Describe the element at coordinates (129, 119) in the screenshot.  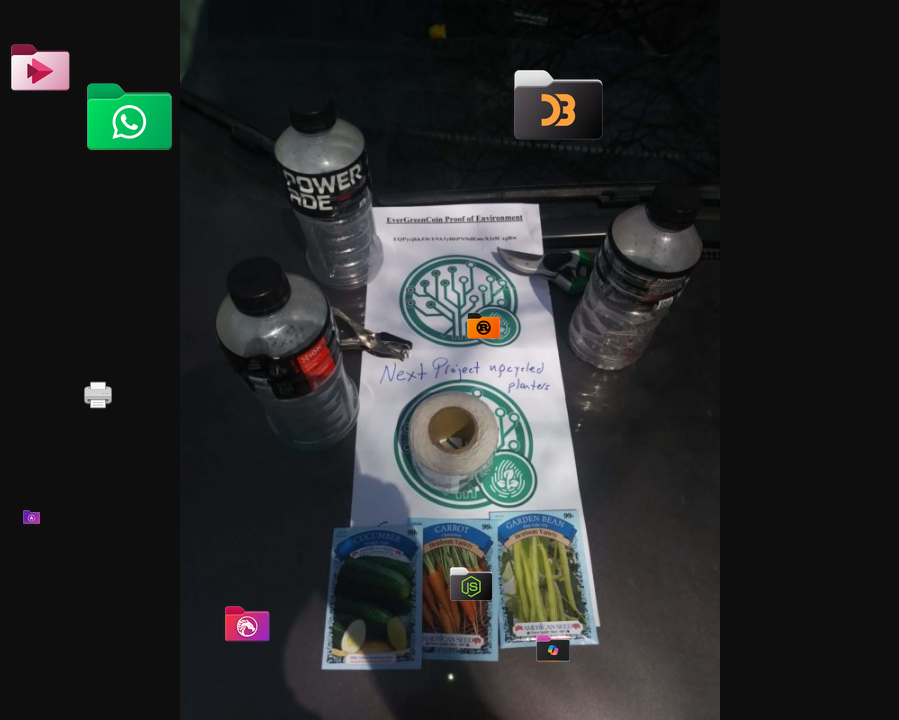
I see `open folder containing whatsapp files` at that location.